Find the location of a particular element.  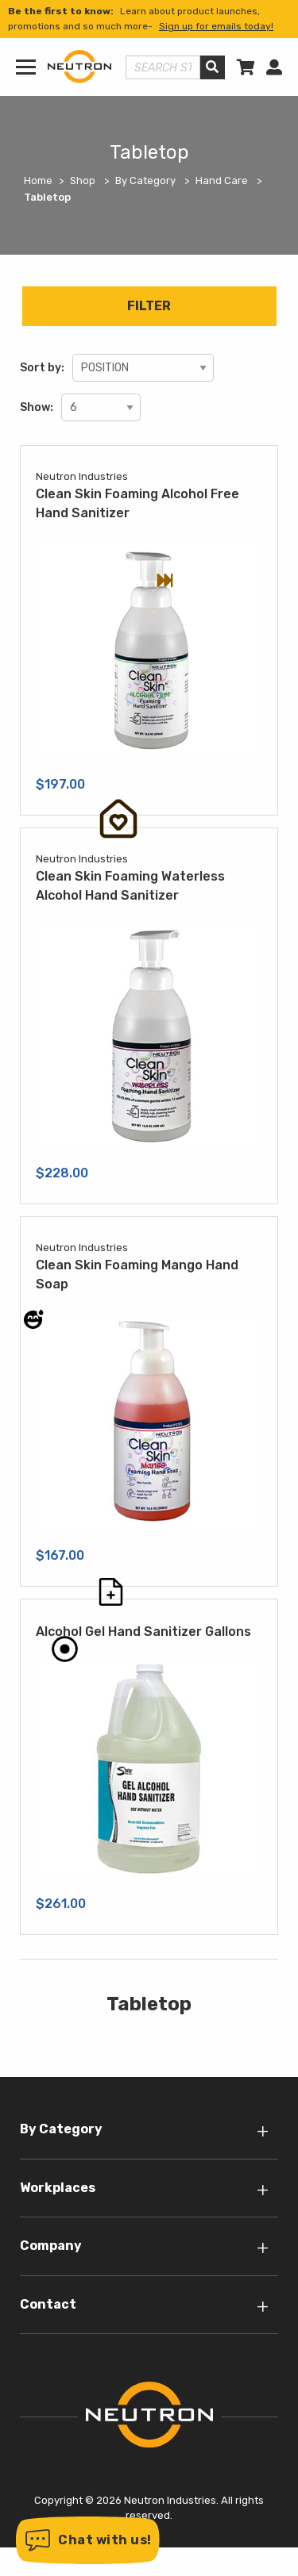

create a new file is located at coordinates (110, 1591).